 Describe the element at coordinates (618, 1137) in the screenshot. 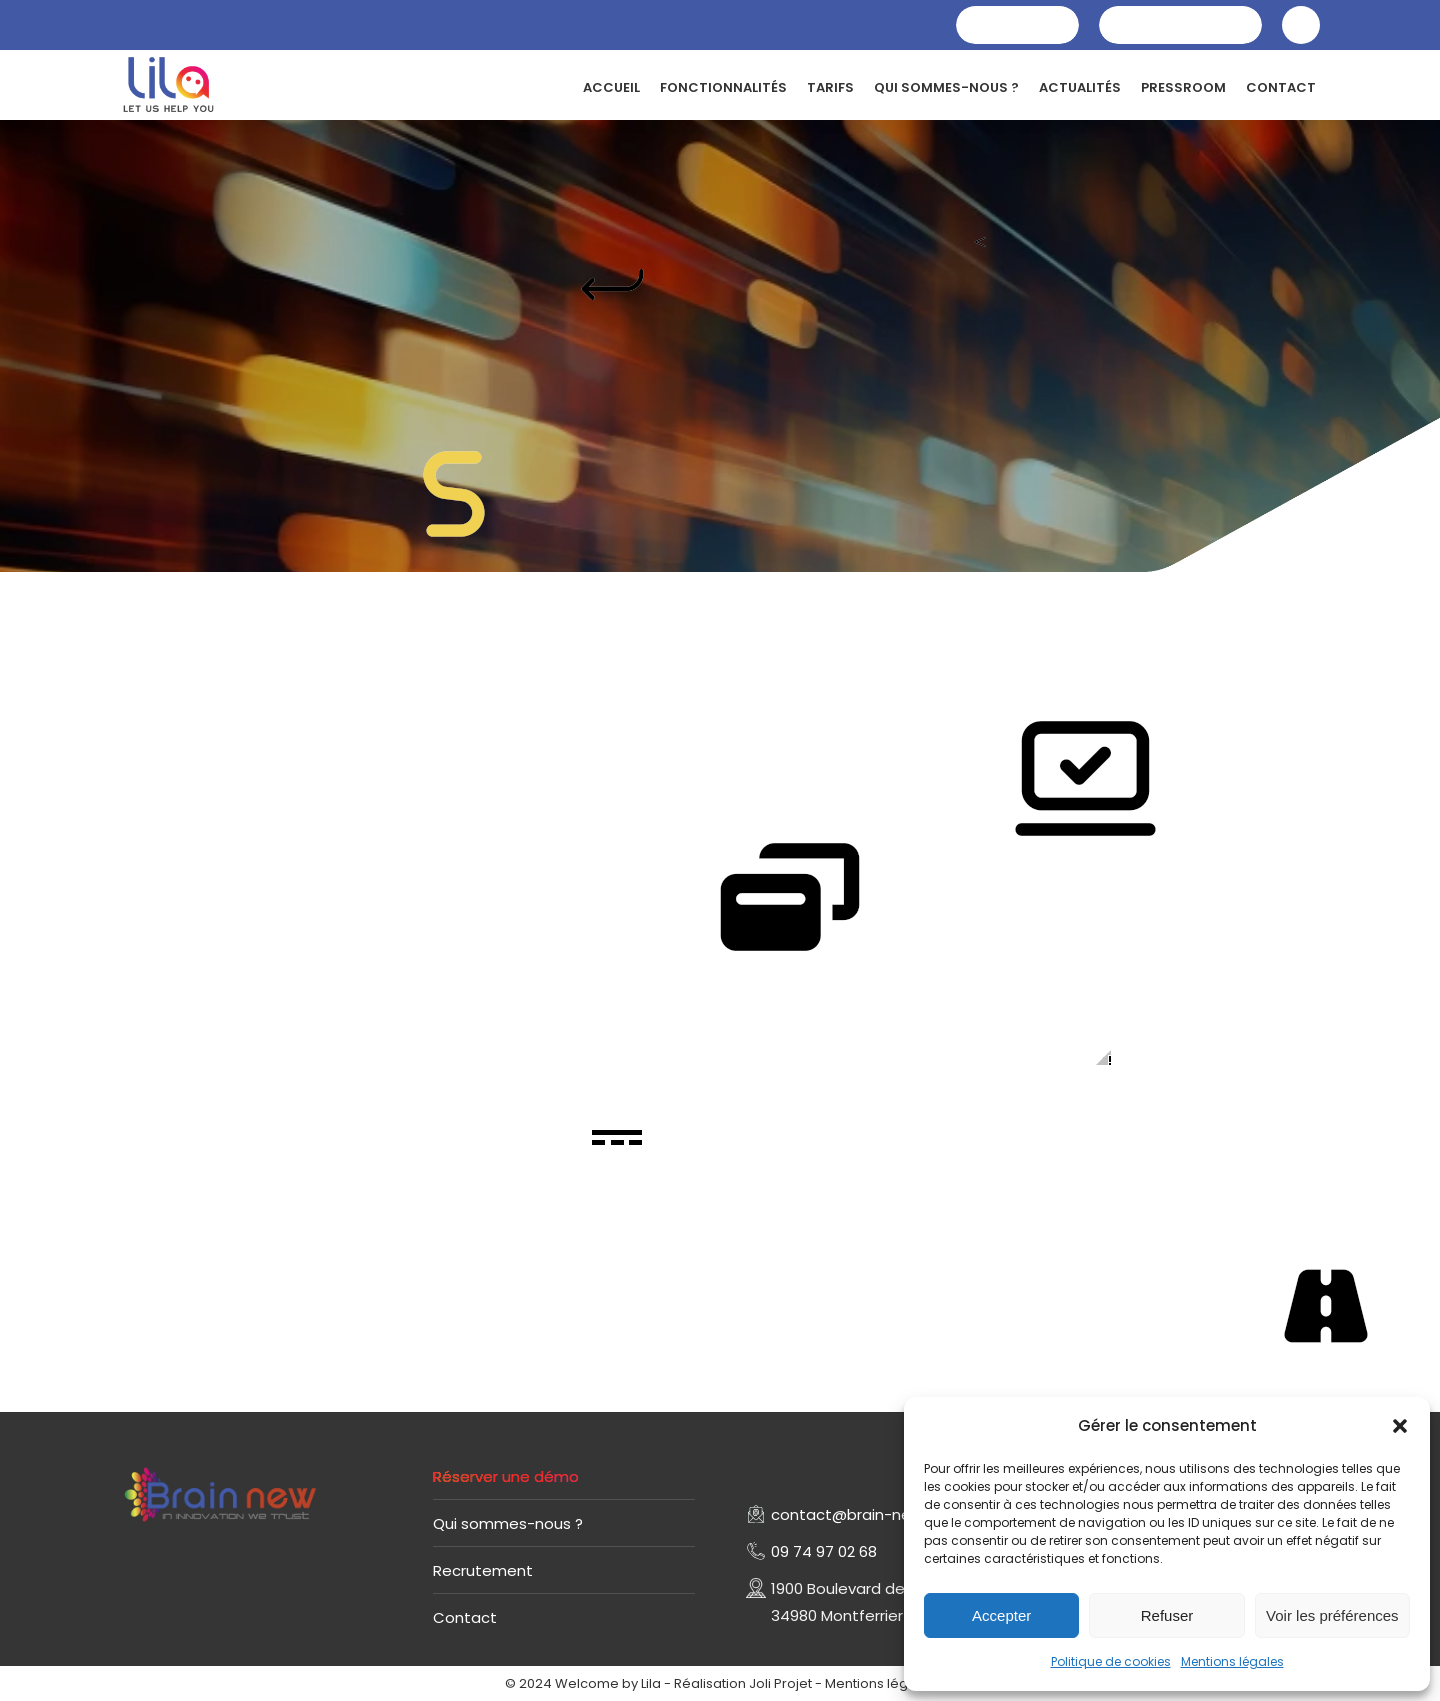

I see `hardware power input or connector port` at that location.